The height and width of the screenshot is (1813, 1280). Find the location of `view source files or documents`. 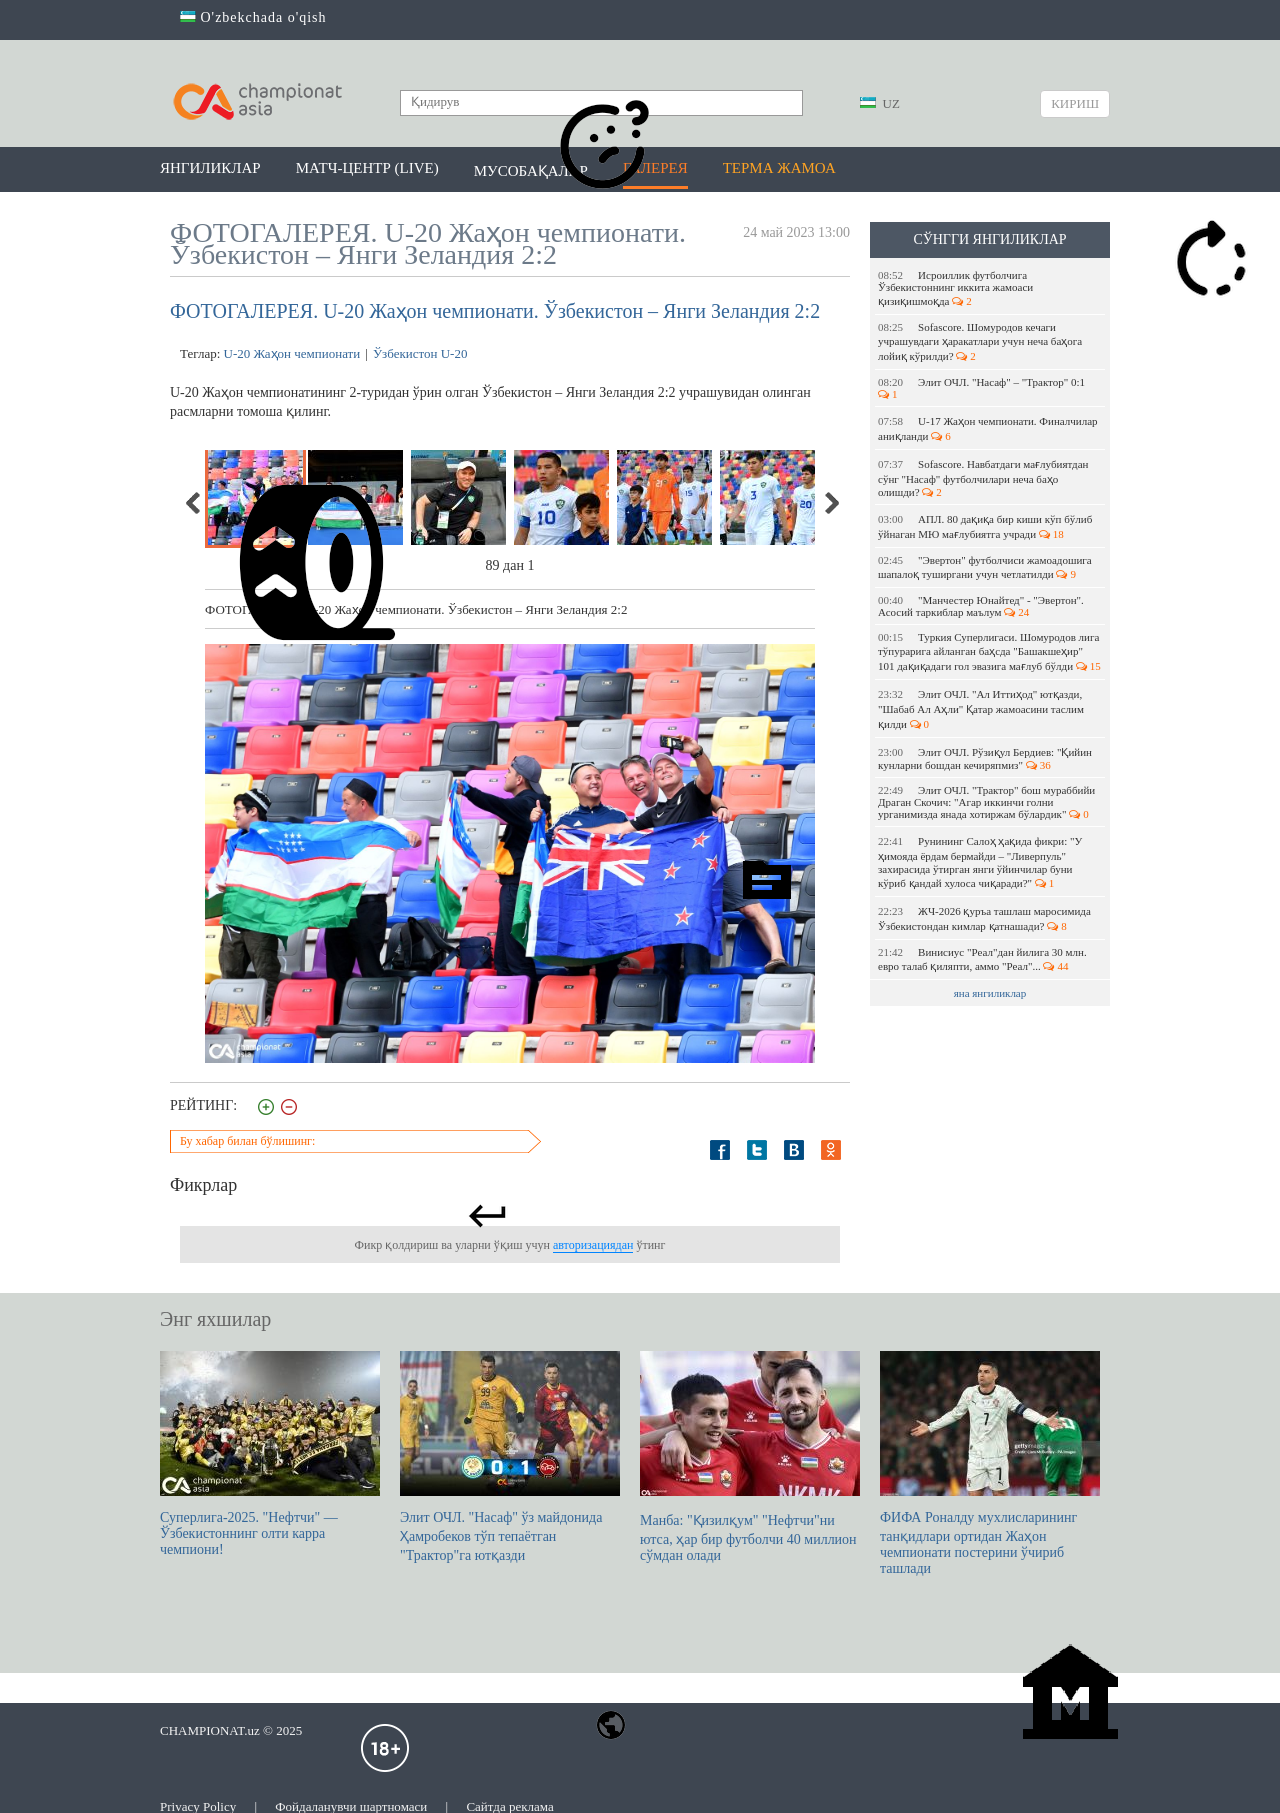

view source files or documents is located at coordinates (767, 880).